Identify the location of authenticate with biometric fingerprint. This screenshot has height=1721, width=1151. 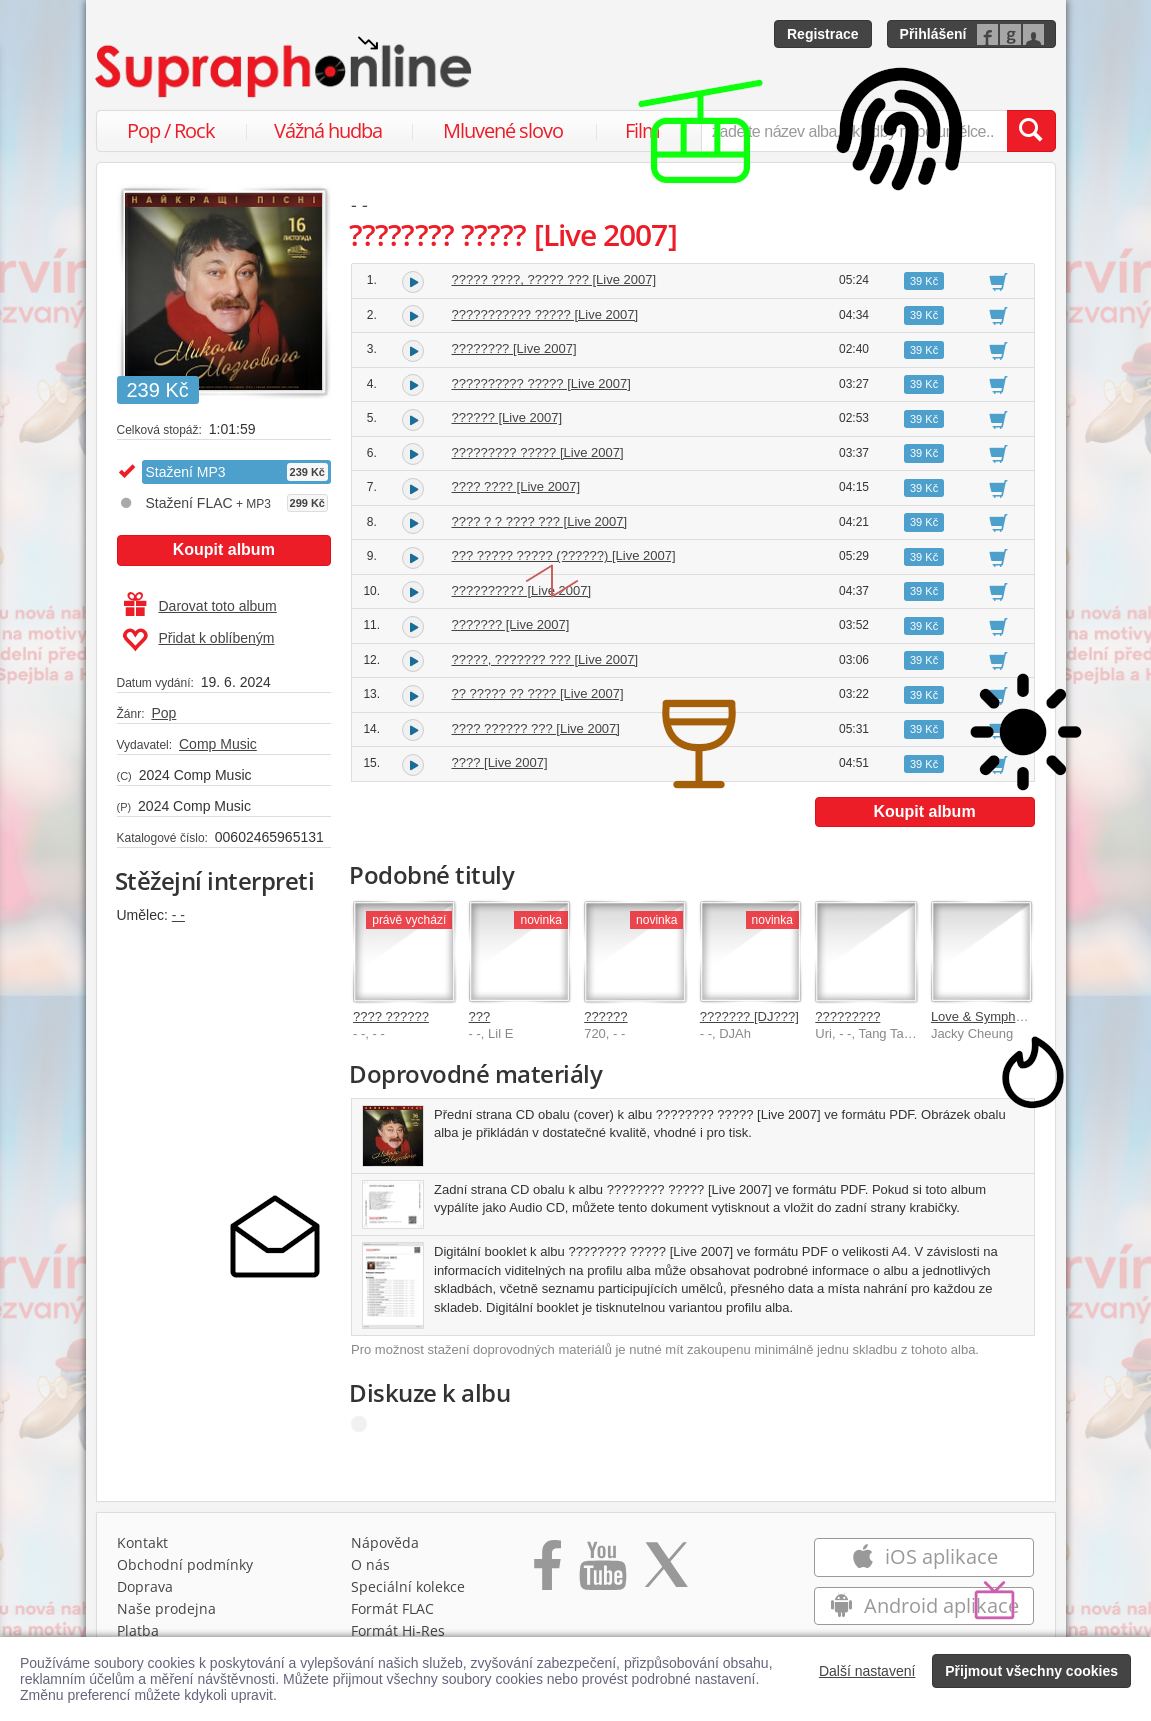
(901, 129).